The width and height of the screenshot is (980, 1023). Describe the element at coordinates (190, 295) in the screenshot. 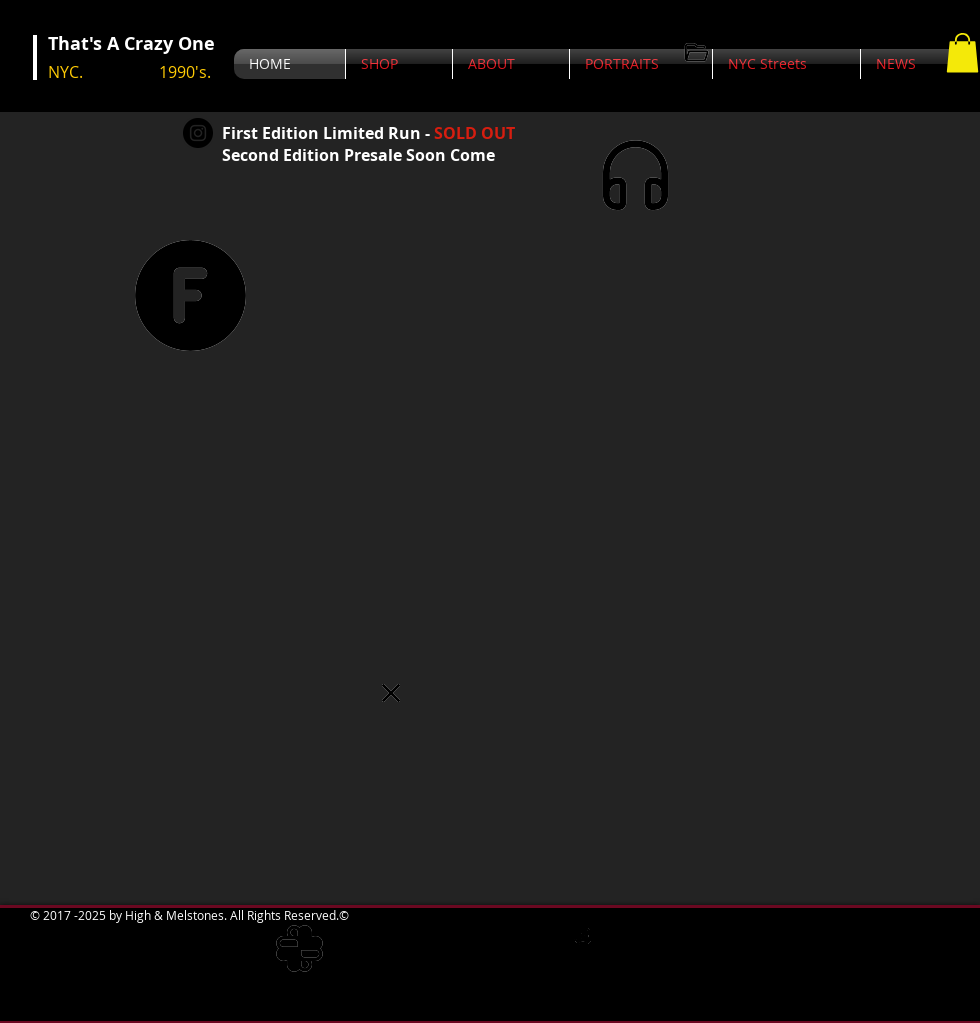

I see `facebook app or social media shortcut` at that location.